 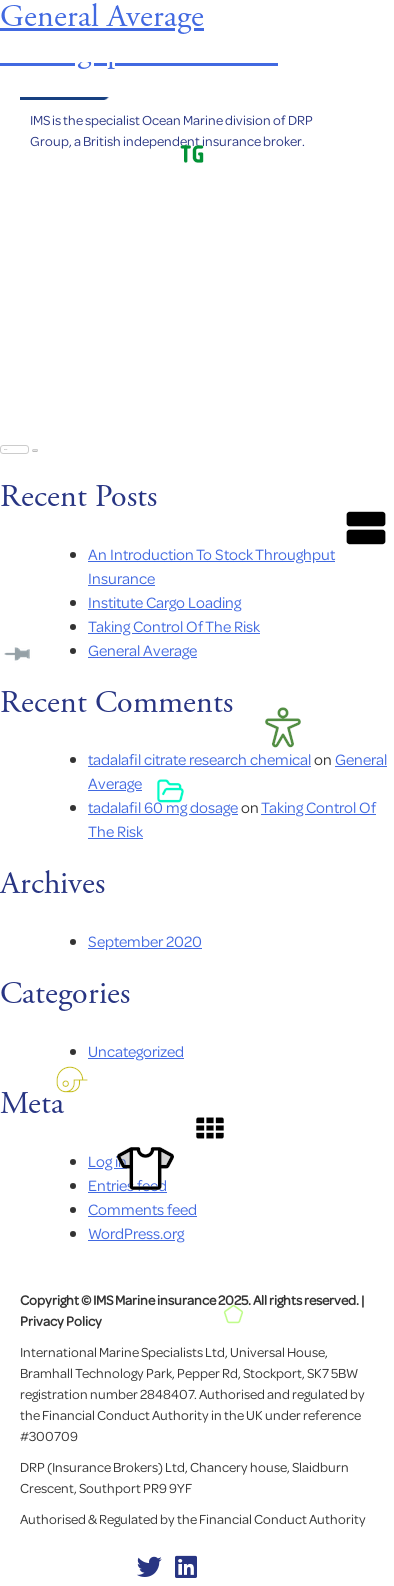 I want to click on browse clothing or apparel items, so click(x=145, y=1168).